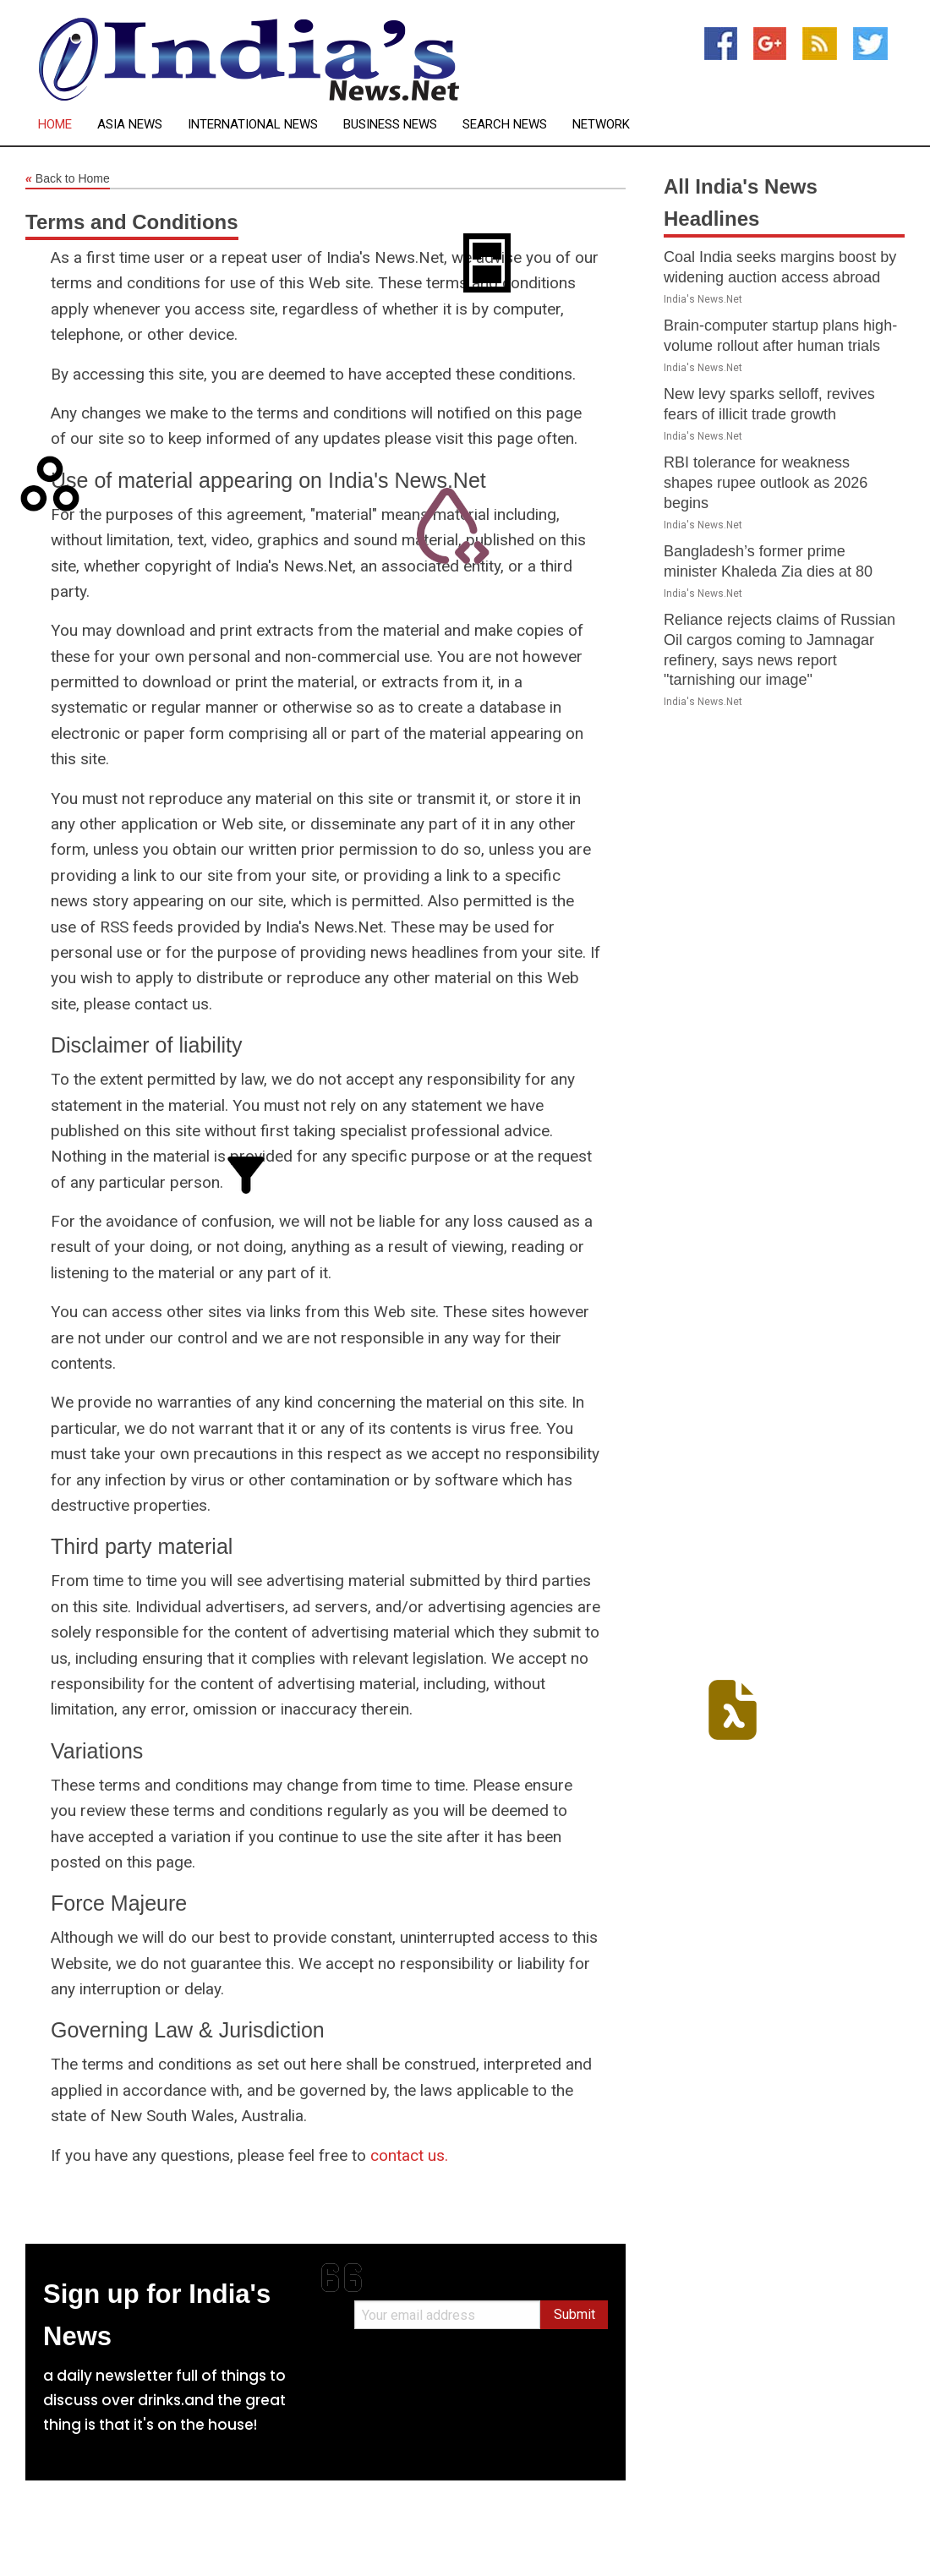  I want to click on indicates item number 66 in a list or sequence, so click(342, 2278).